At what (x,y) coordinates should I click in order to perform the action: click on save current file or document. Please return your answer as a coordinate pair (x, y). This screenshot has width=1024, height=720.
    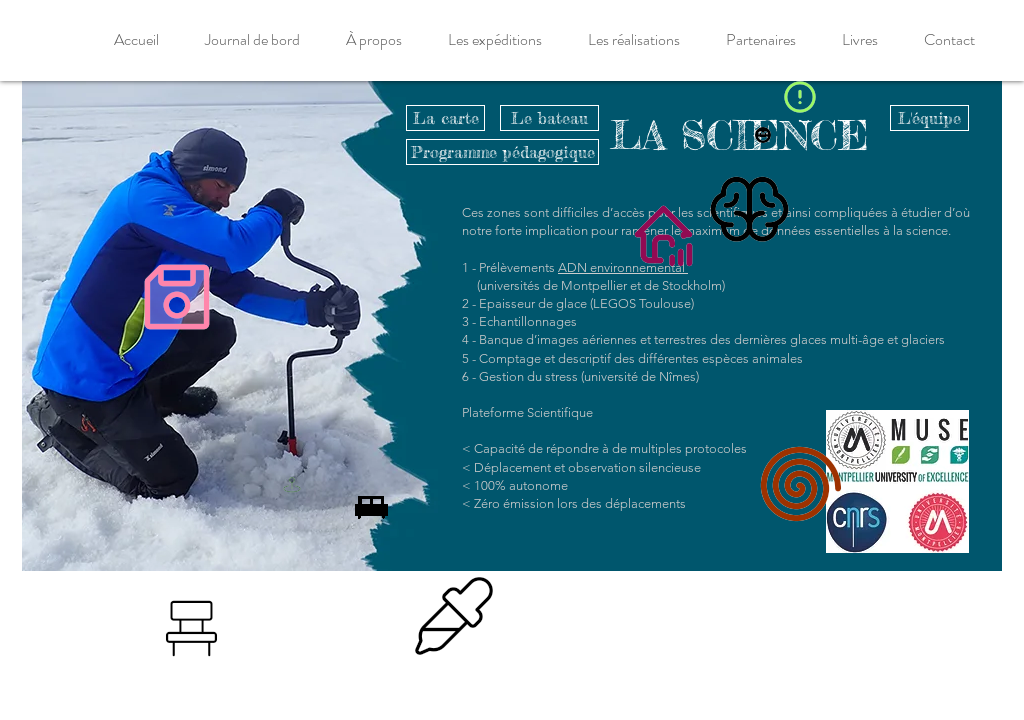
    Looking at the image, I should click on (177, 297).